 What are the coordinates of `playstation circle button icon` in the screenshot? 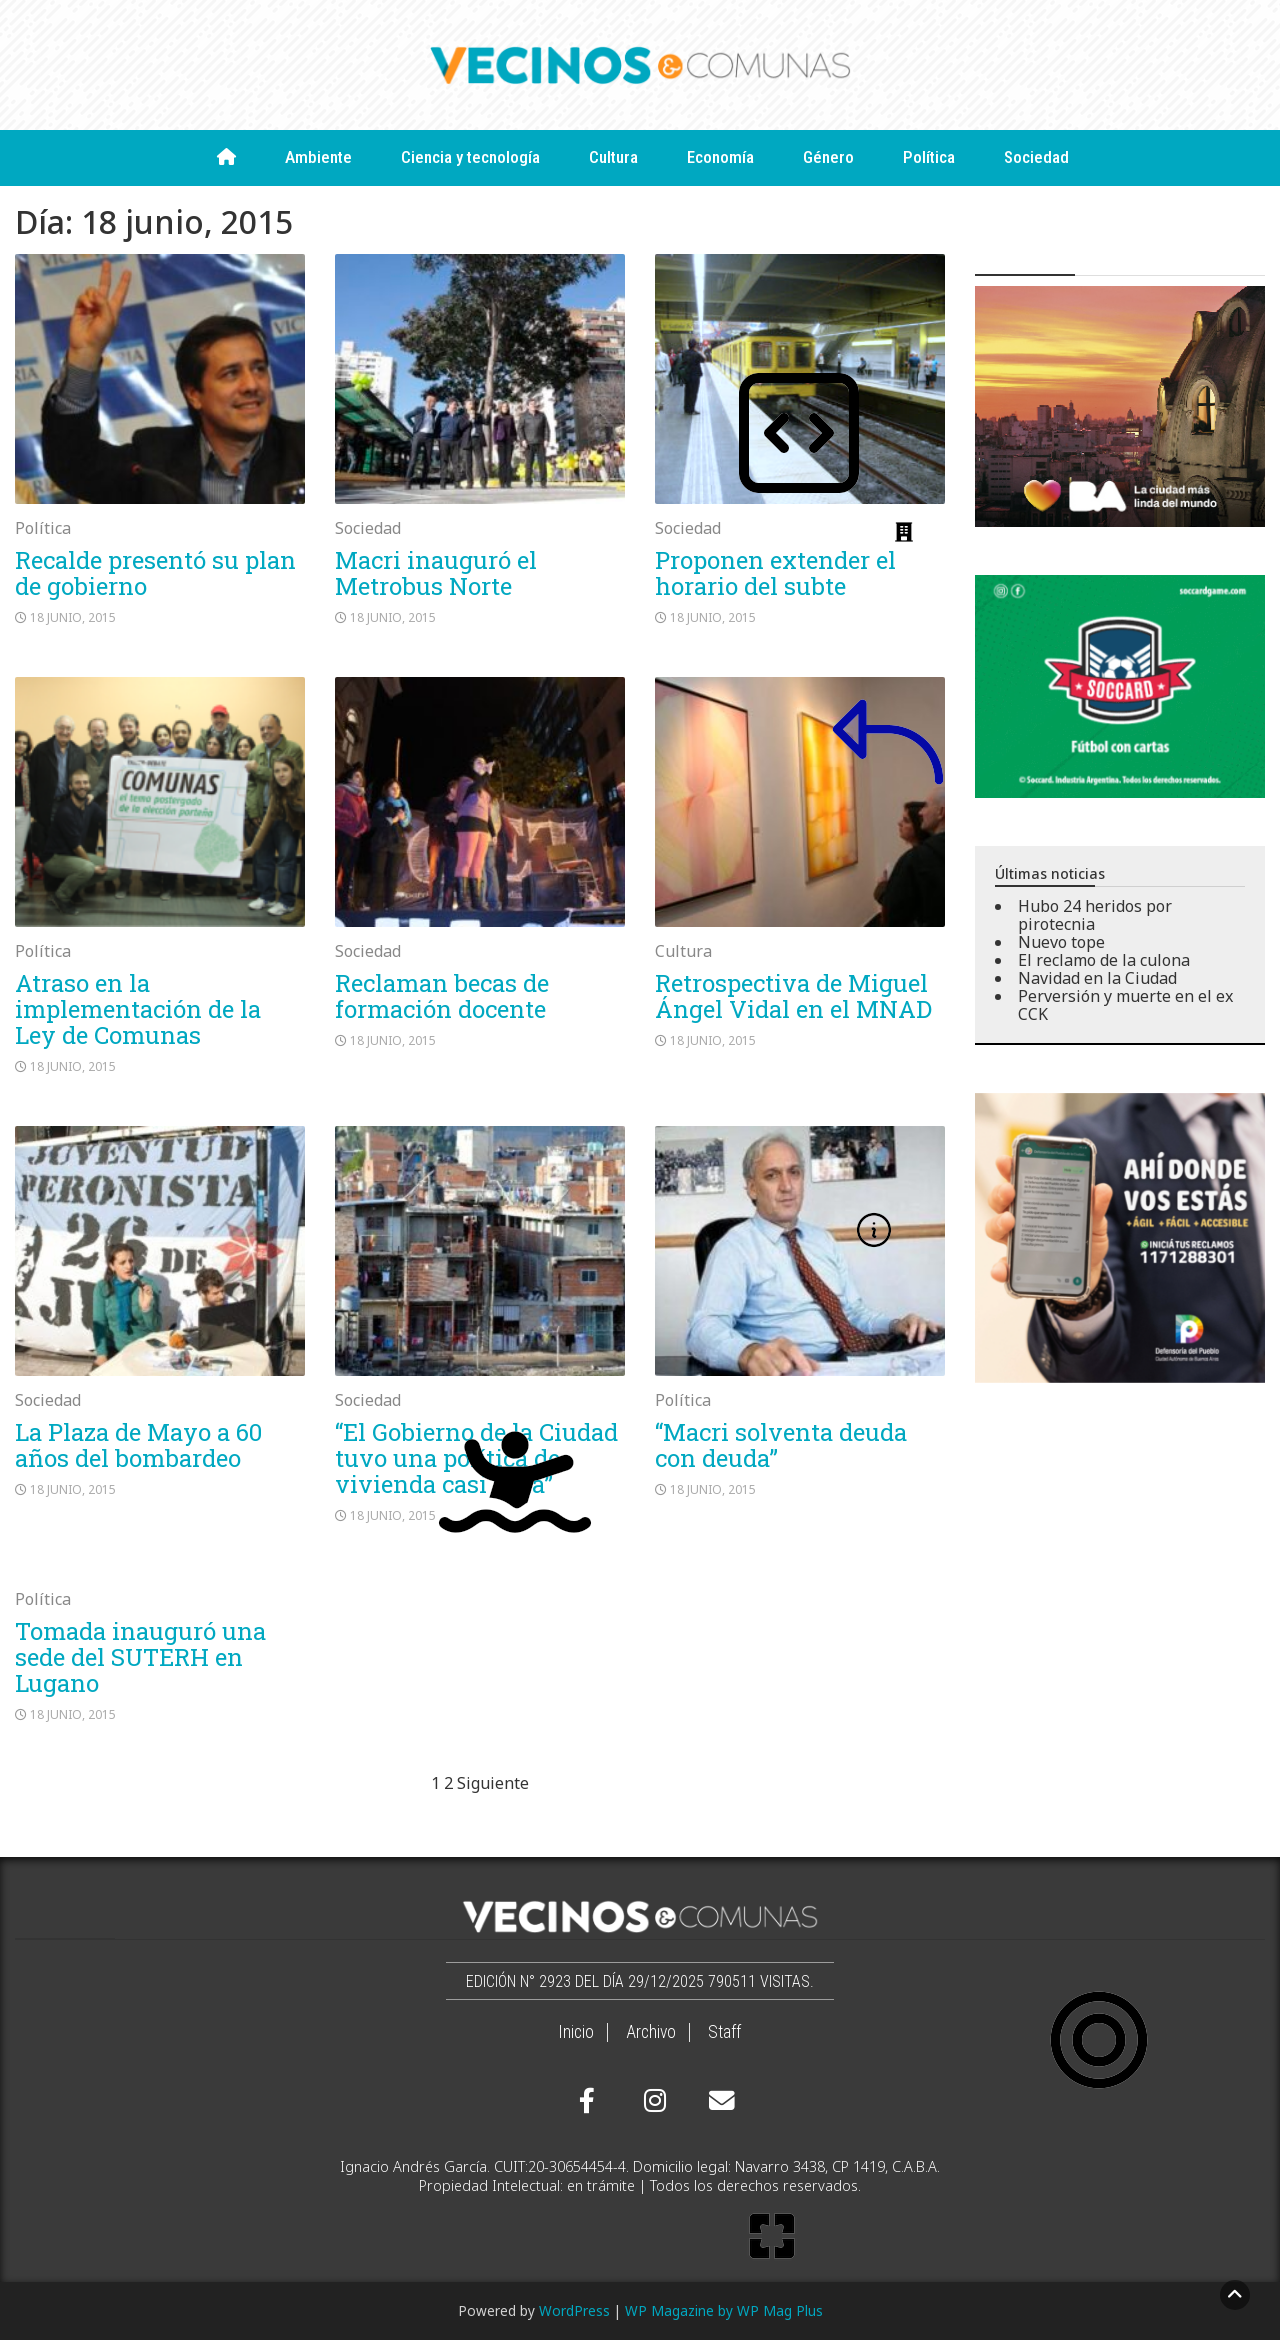 It's located at (1099, 2040).